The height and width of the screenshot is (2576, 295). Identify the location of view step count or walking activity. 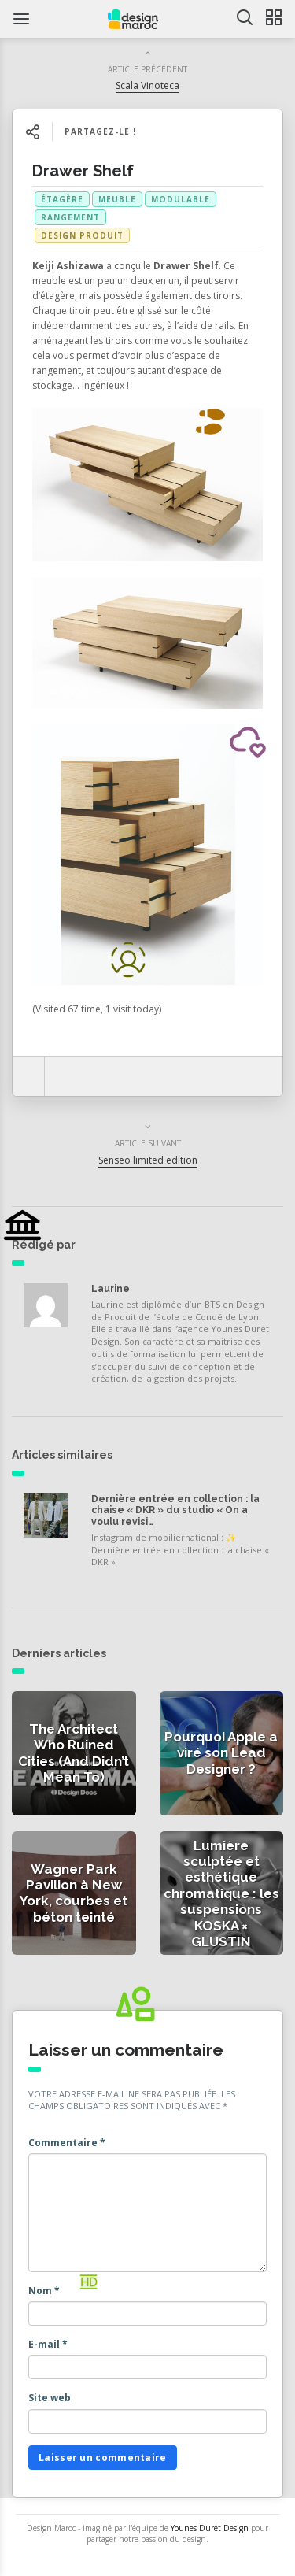
(210, 421).